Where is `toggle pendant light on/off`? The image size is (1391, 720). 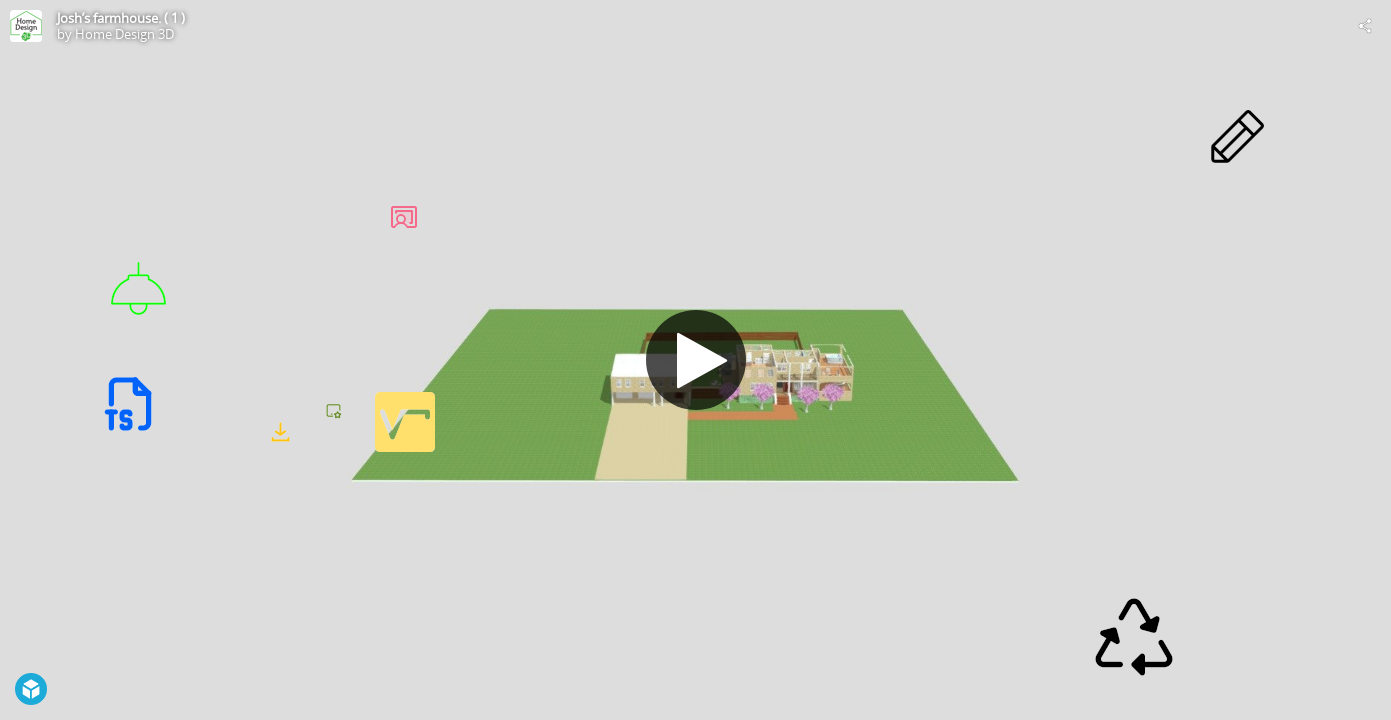
toggle pendant light on/off is located at coordinates (138, 291).